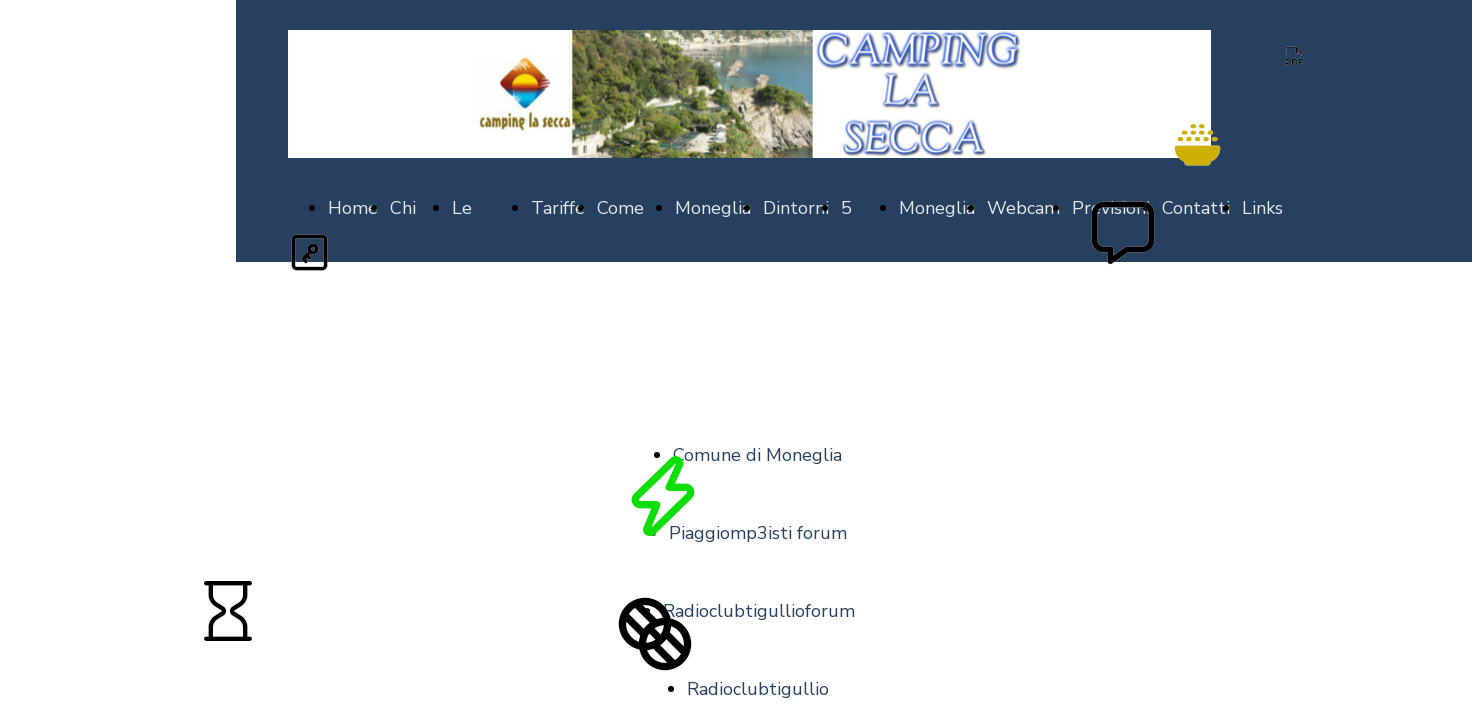 Image resolution: width=1472 pixels, height=720 pixels. I want to click on view rice or grain-based meal options, so click(1197, 145).